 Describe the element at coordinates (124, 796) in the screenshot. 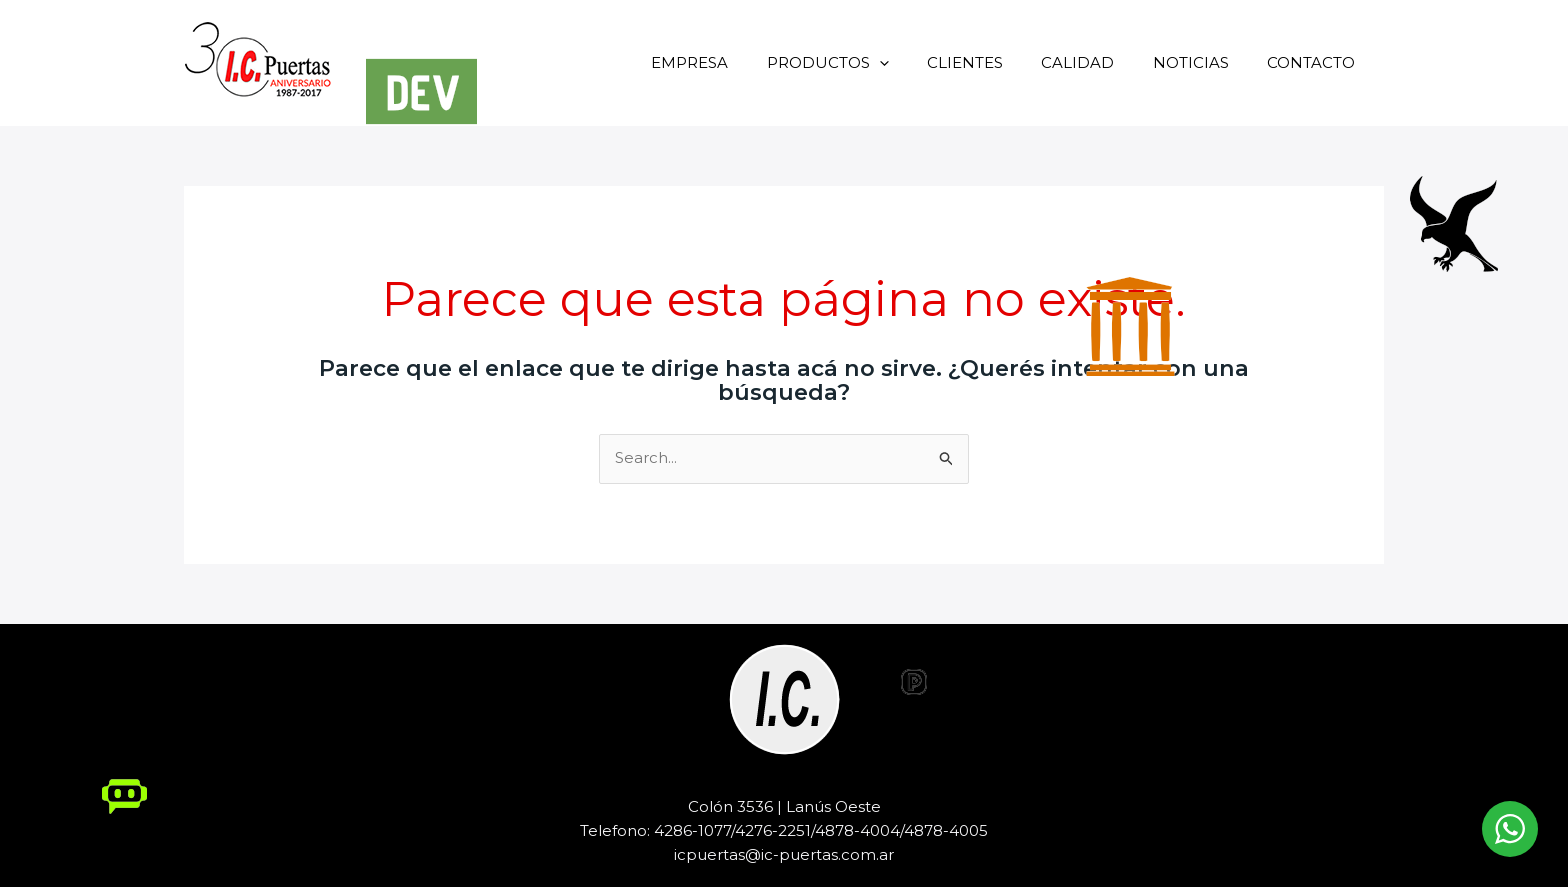

I see `open the Poe AI chat app` at that location.